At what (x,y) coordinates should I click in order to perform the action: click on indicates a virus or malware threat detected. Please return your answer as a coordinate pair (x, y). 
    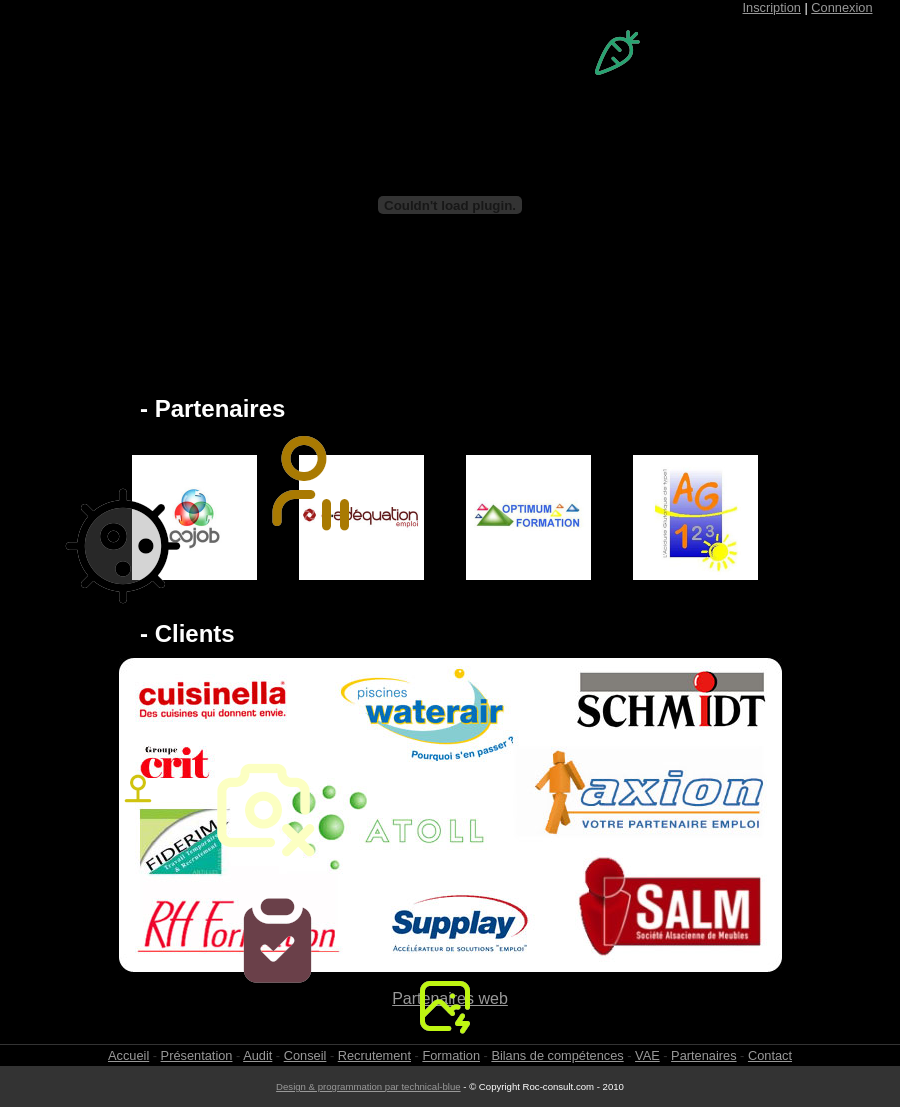
    Looking at the image, I should click on (123, 546).